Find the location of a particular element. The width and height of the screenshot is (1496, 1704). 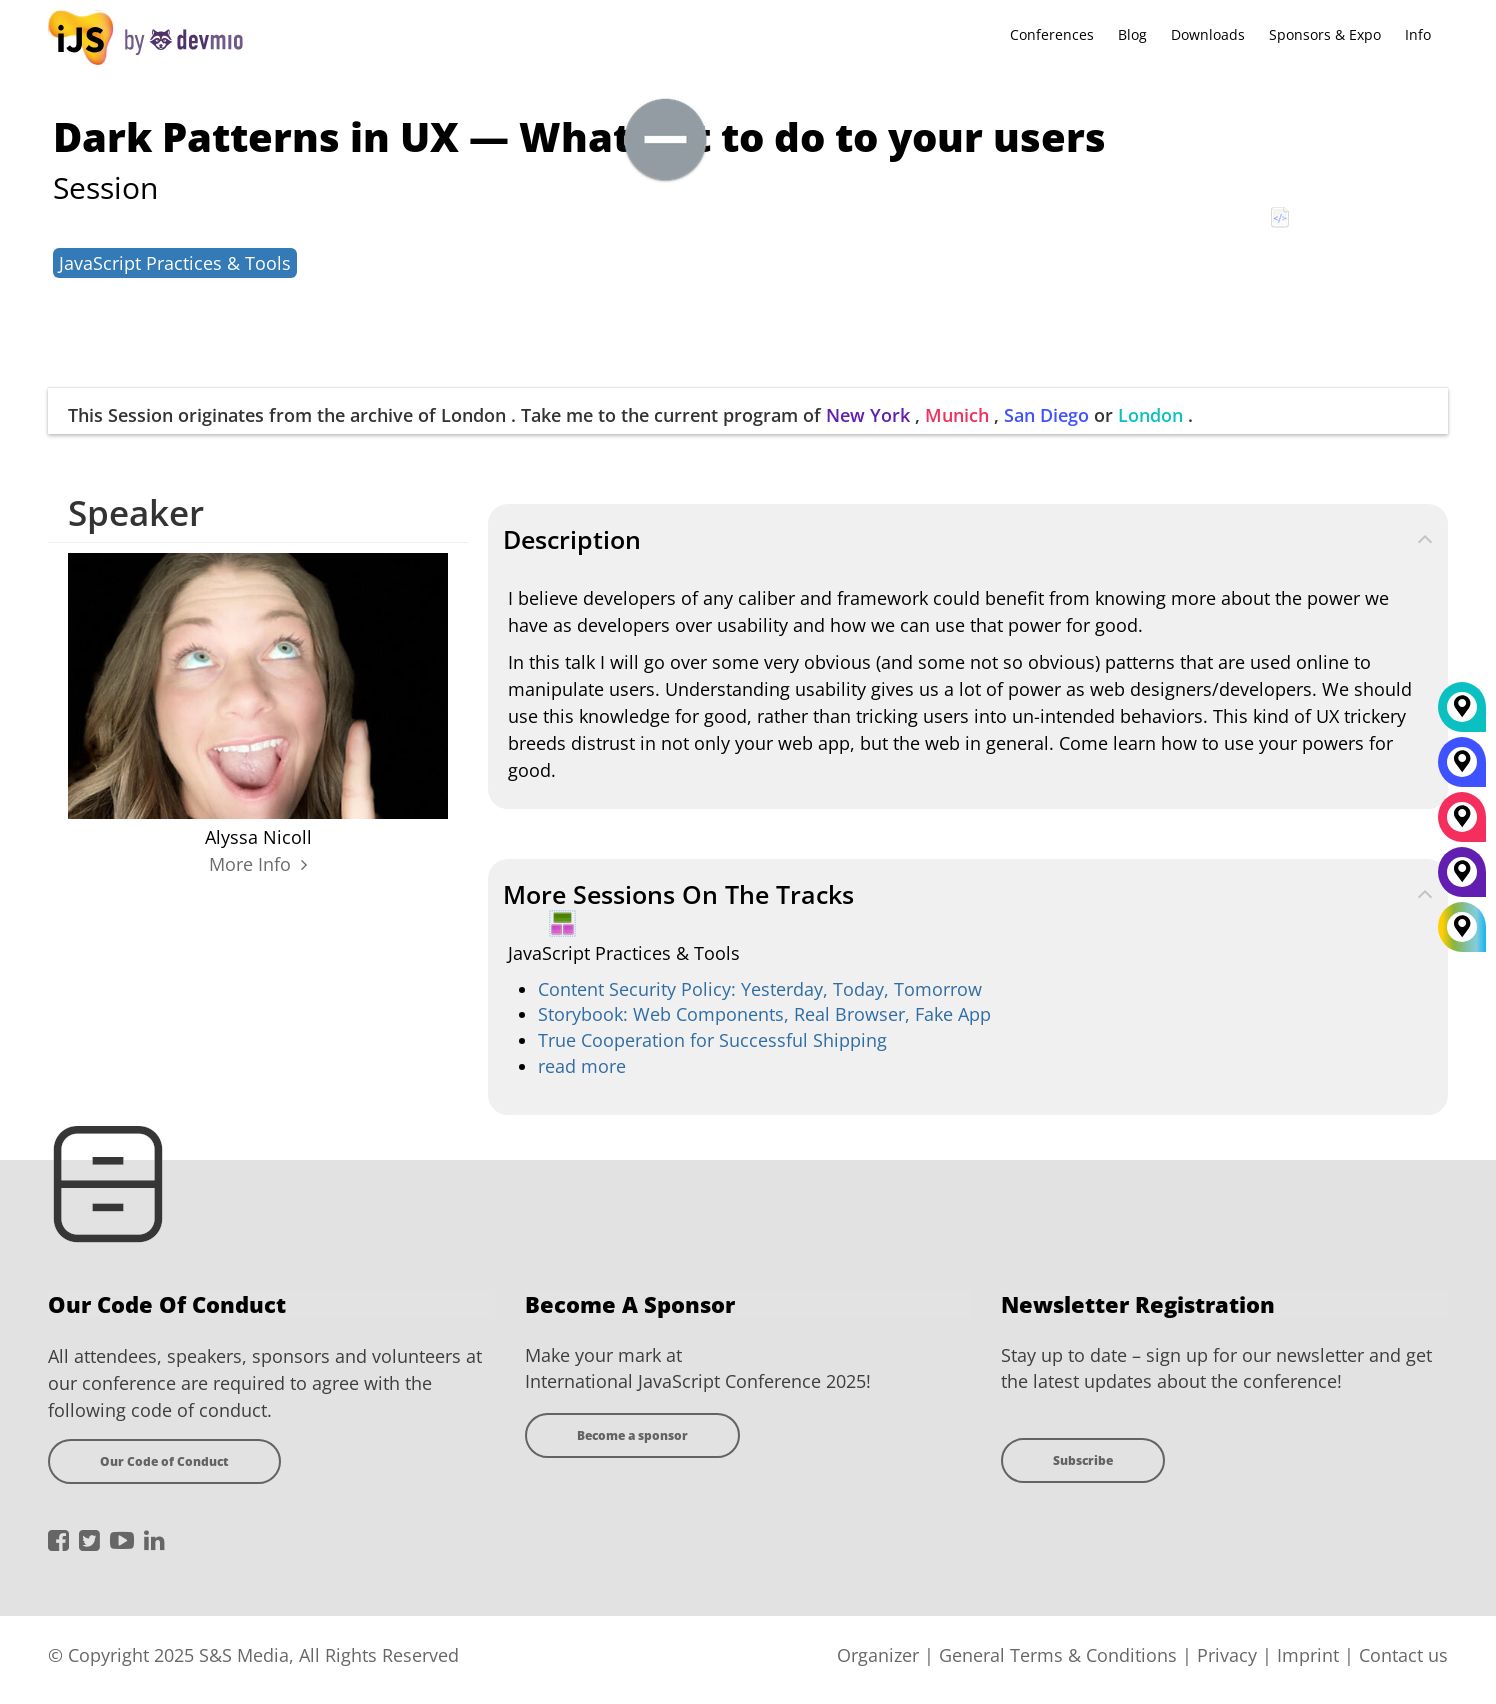

select all items in the current view is located at coordinates (562, 923).